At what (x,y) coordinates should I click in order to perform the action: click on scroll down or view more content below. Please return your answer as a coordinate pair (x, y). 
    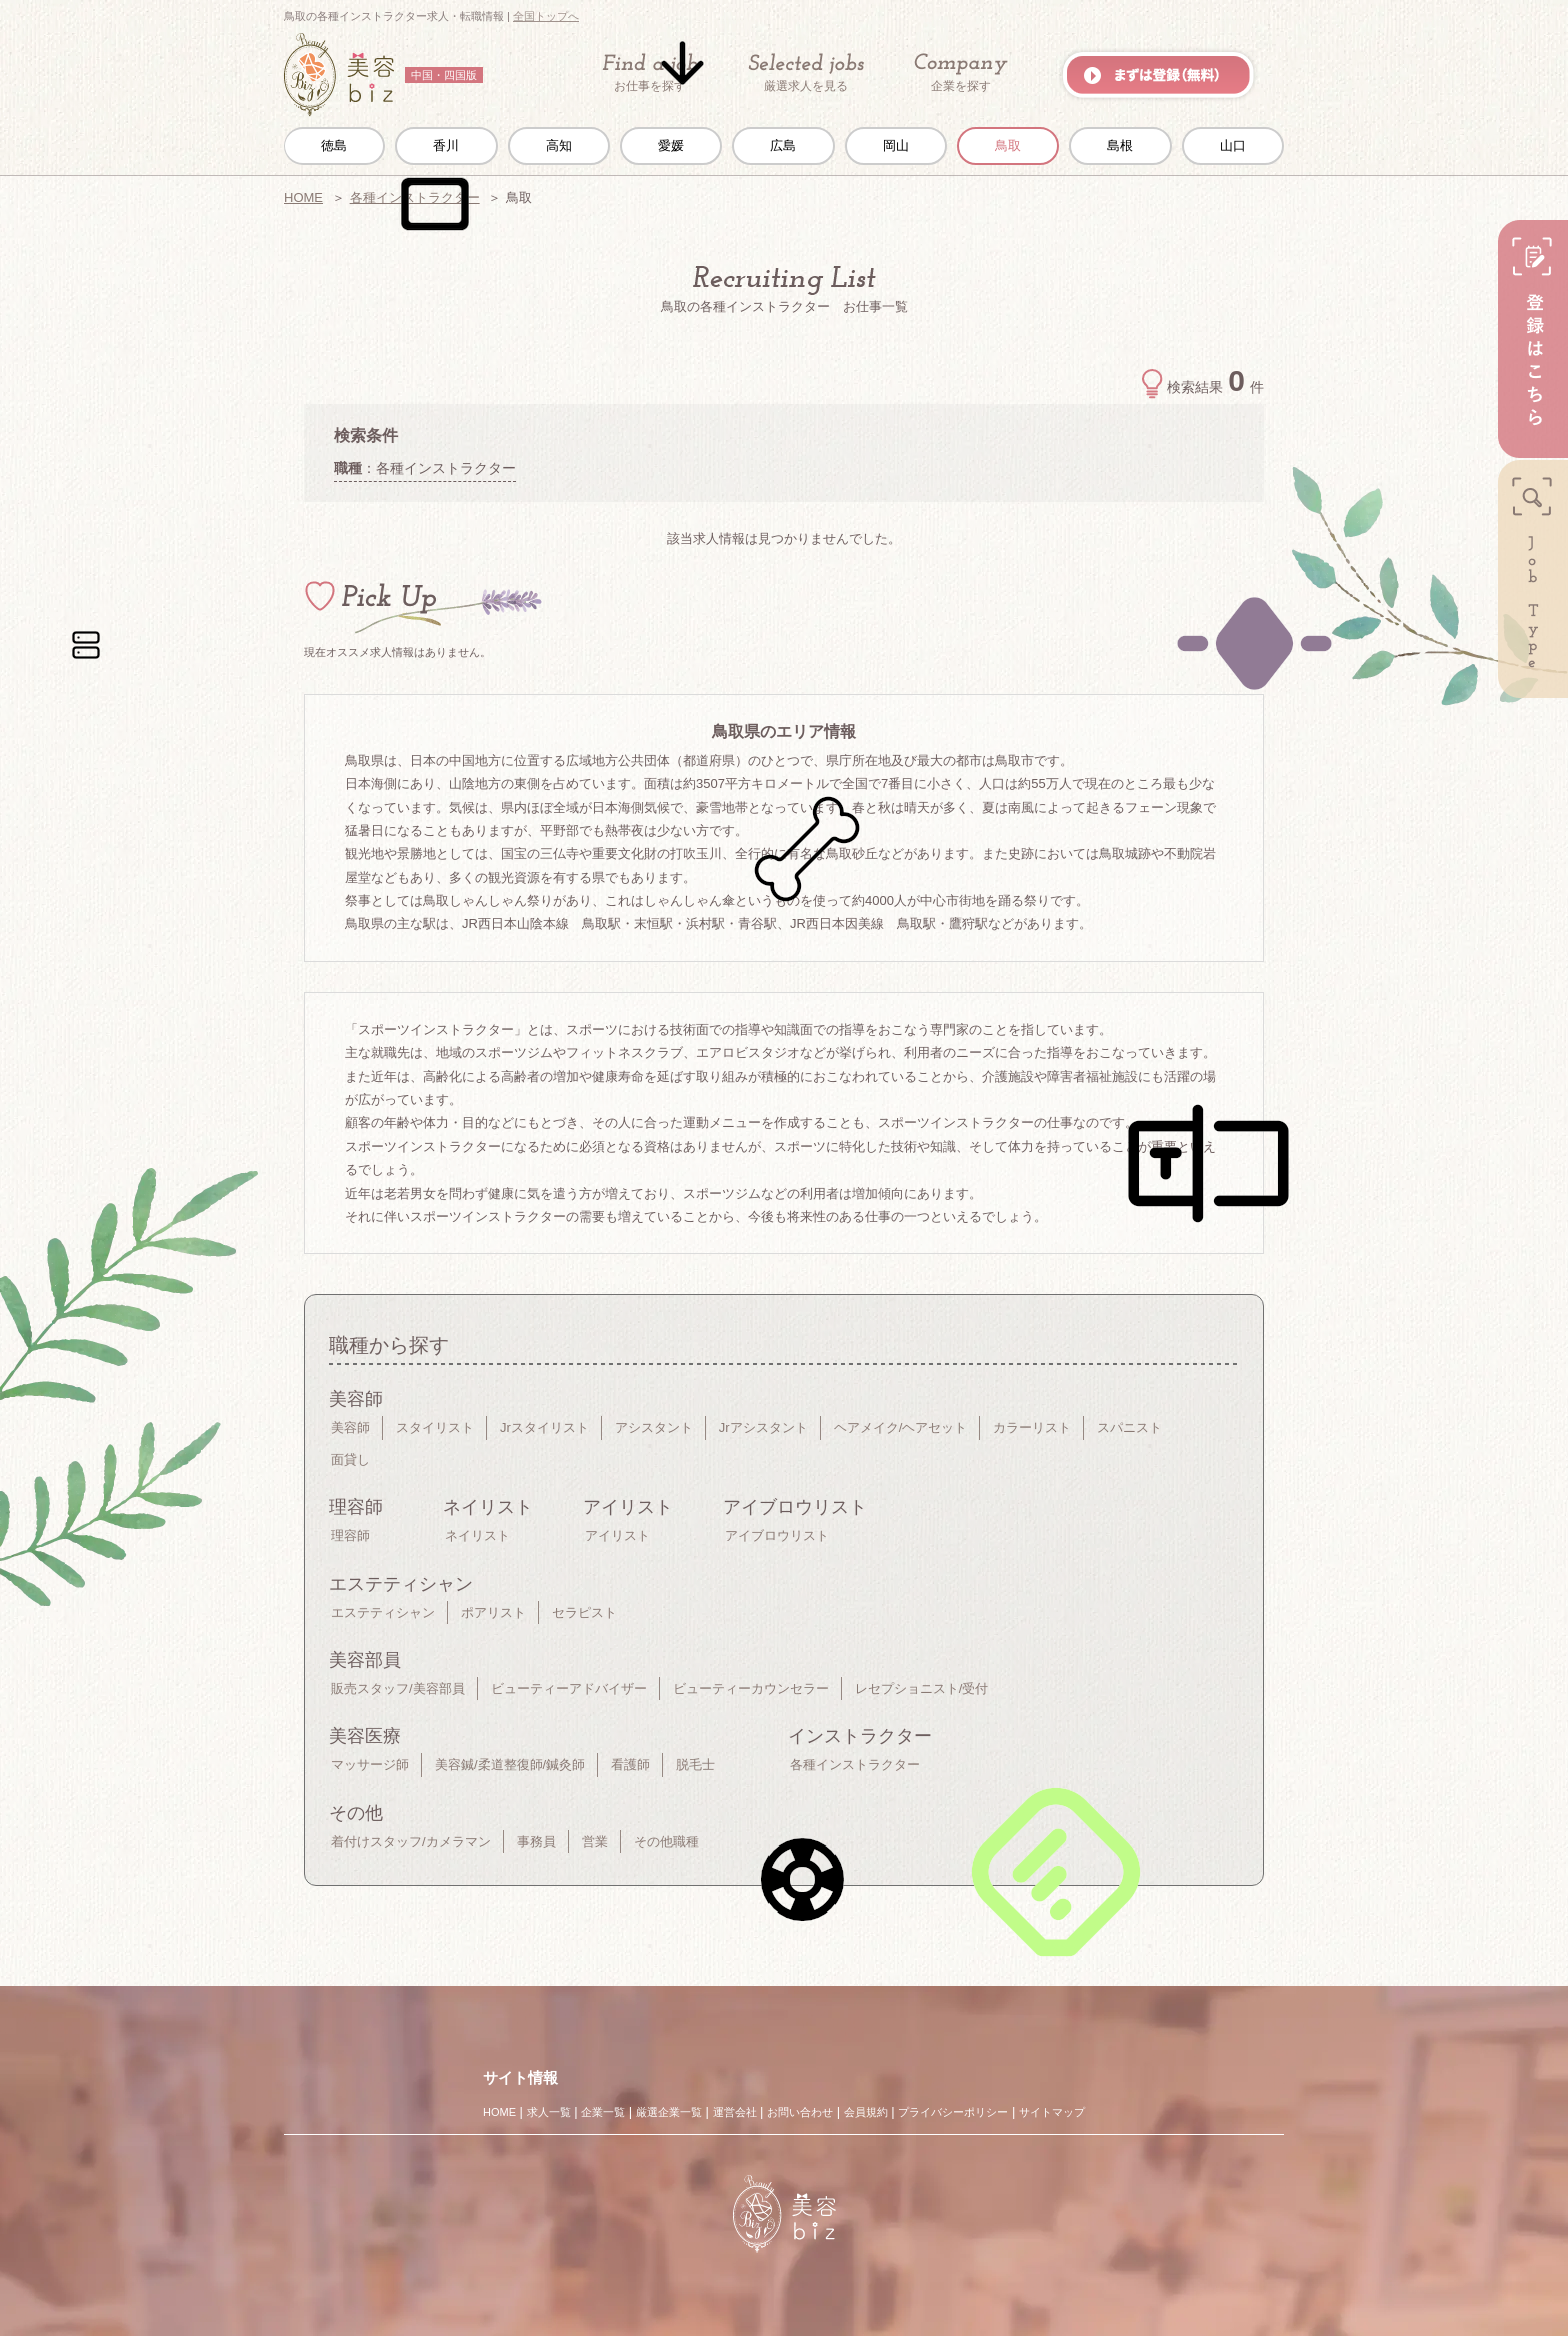
    Looking at the image, I should click on (682, 63).